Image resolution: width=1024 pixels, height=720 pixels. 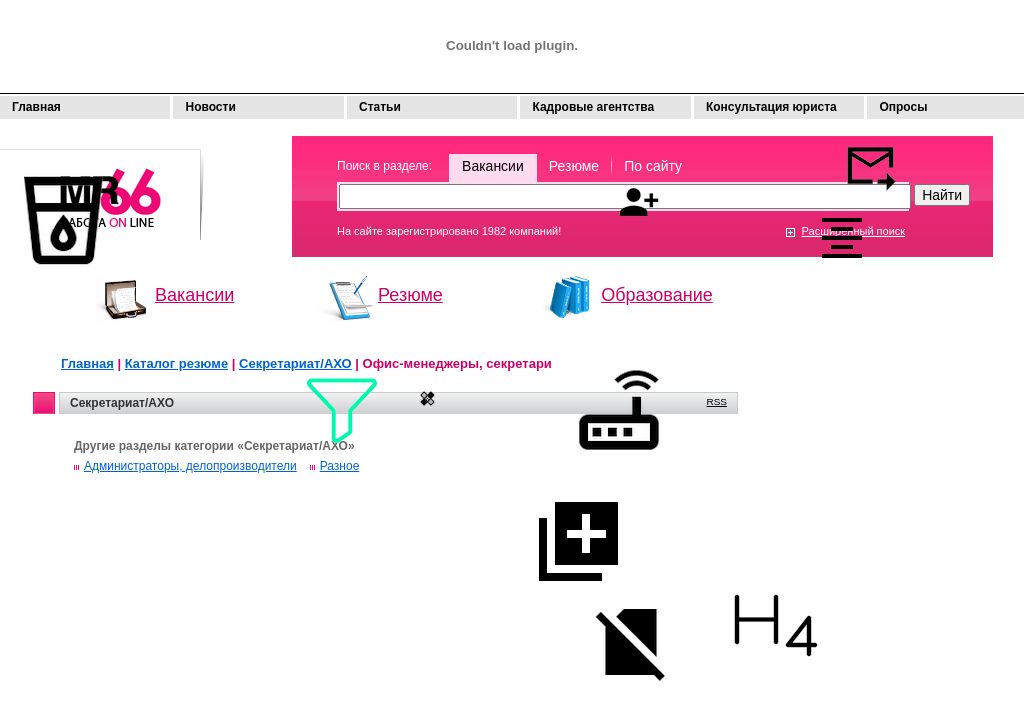 I want to click on add a new photo to your collection, so click(x=578, y=541).